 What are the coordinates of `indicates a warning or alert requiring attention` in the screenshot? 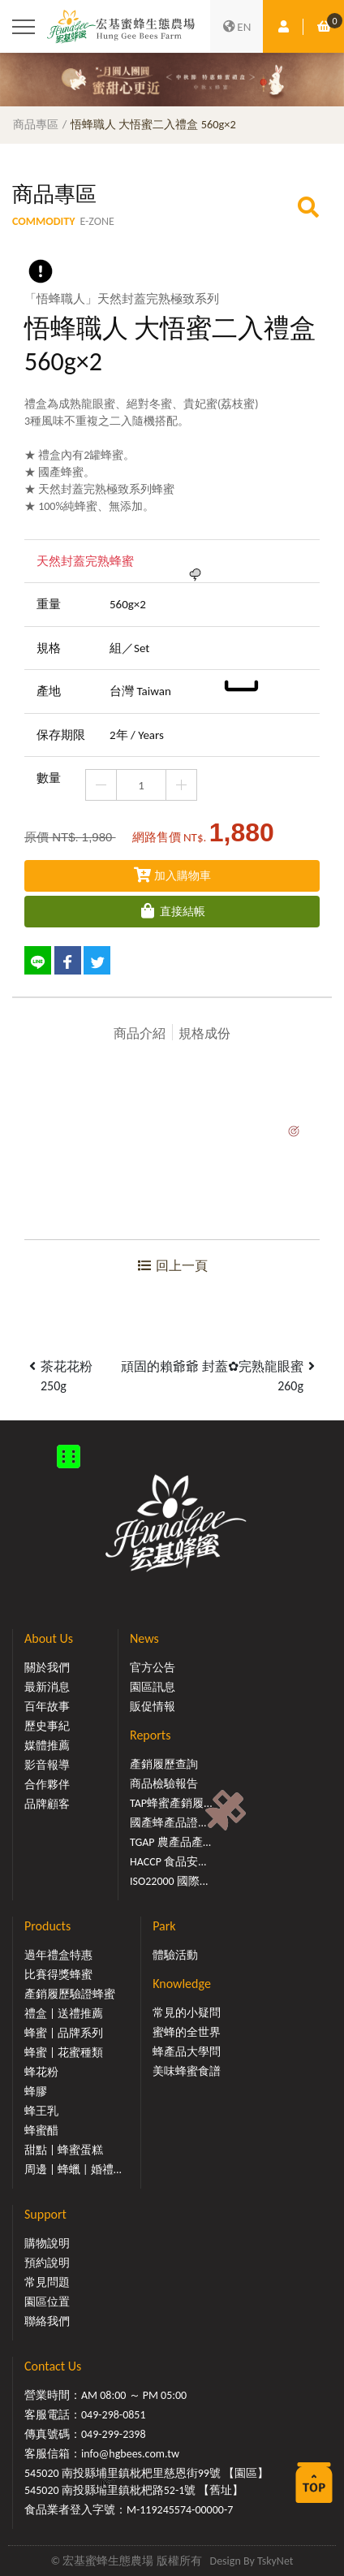 It's located at (41, 271).